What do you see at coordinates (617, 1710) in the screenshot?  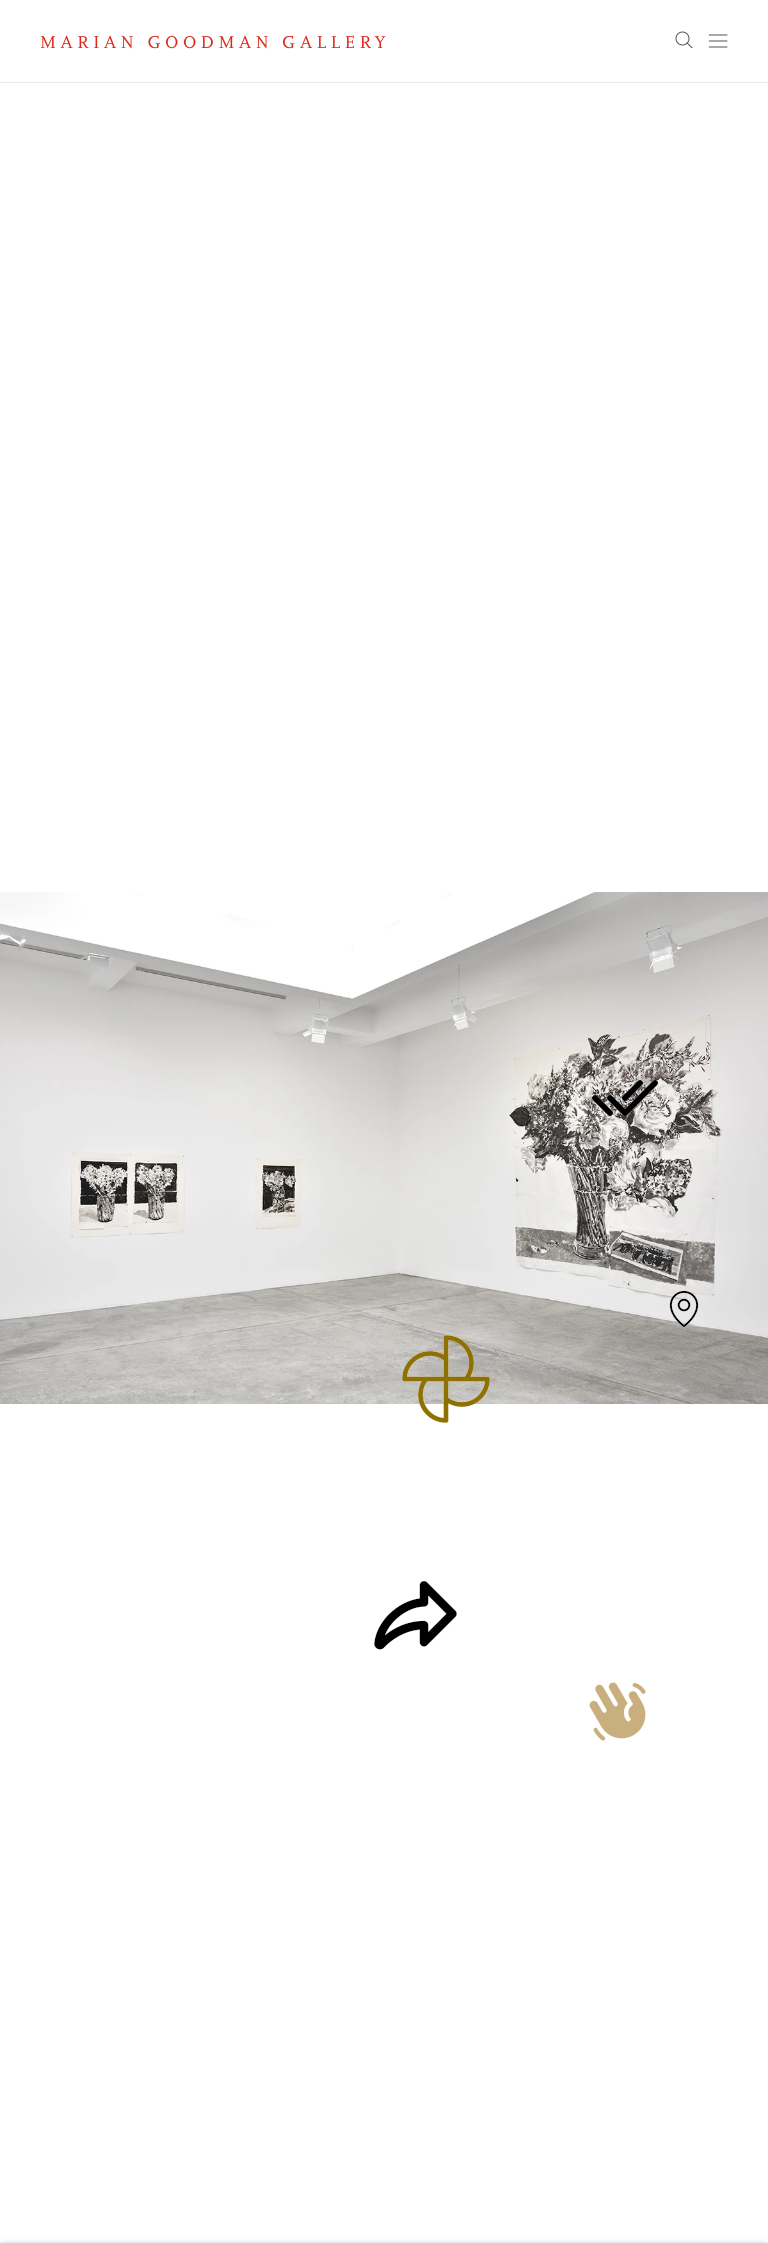 I see `greet or welcome a new user` at bounding box center [617, 1710].